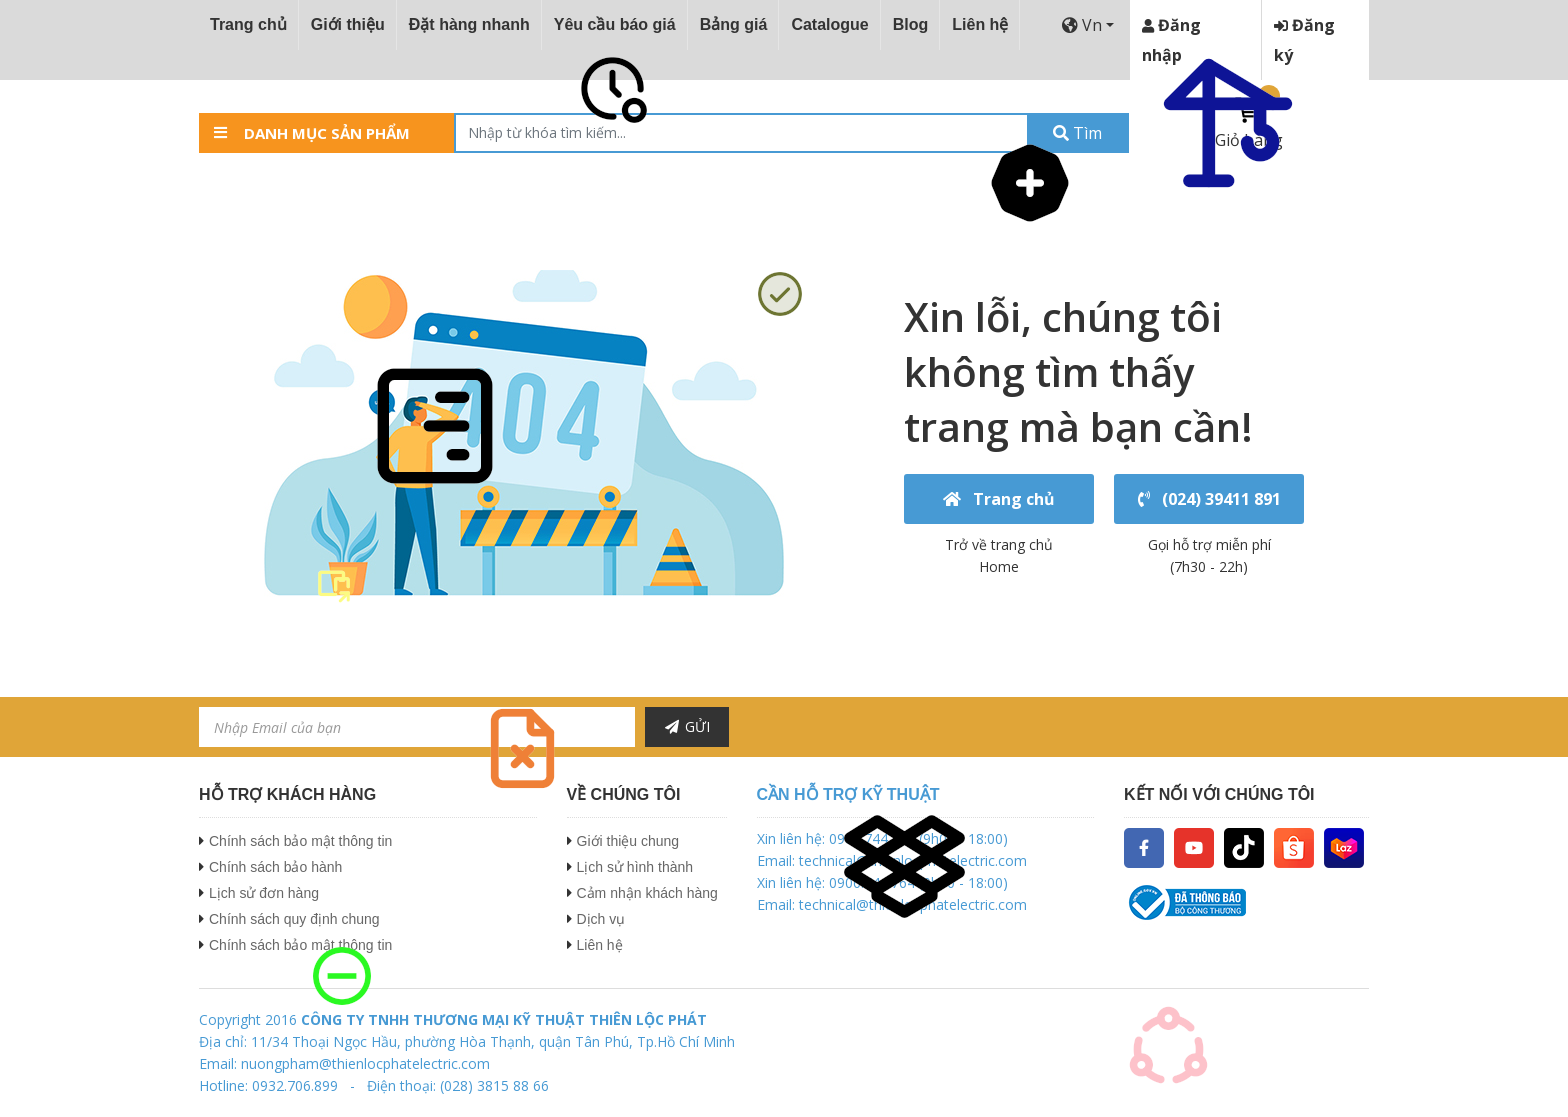 The image size is (1568, 1117). What do you see at coordinates (1168, 1045) in the screenshot?
I see `ubuntu operating system logo` at bounding box center [1168, 1045].